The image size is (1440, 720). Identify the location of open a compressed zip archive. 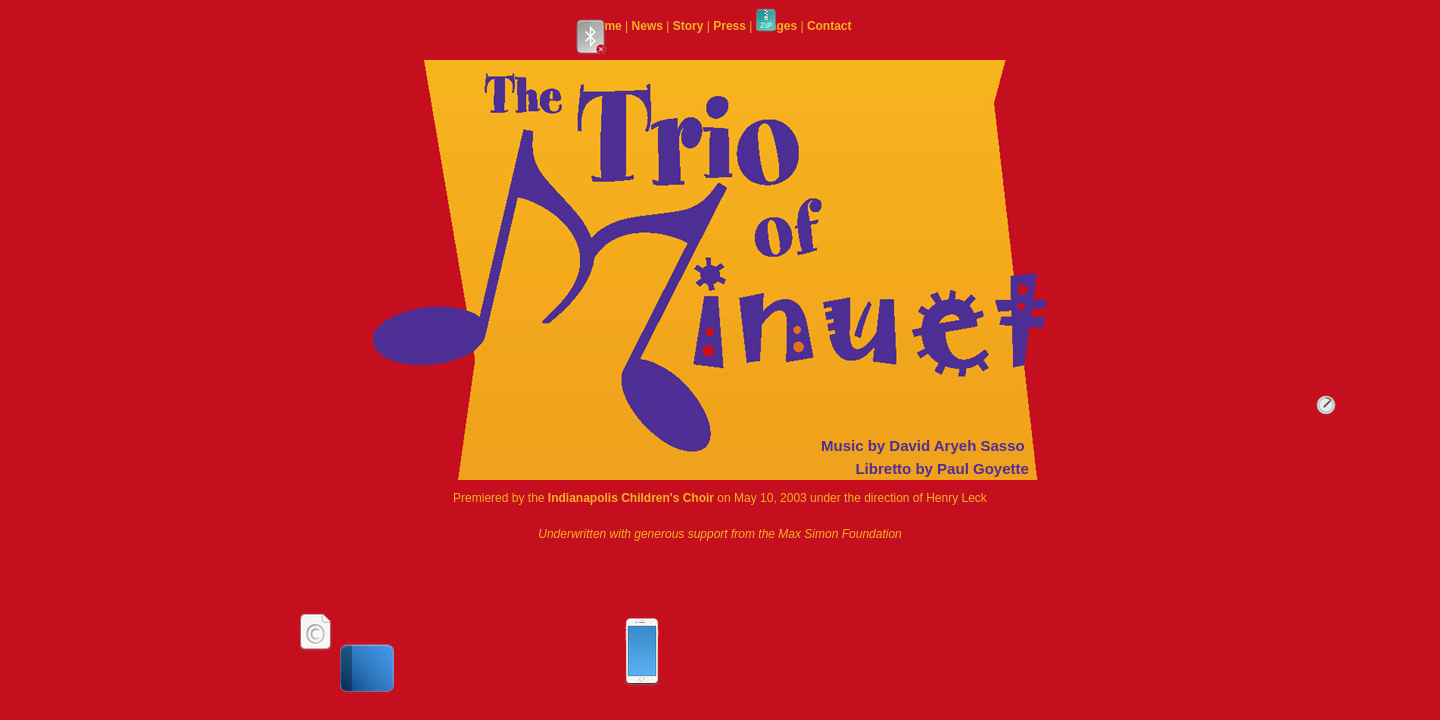
(766, 20).